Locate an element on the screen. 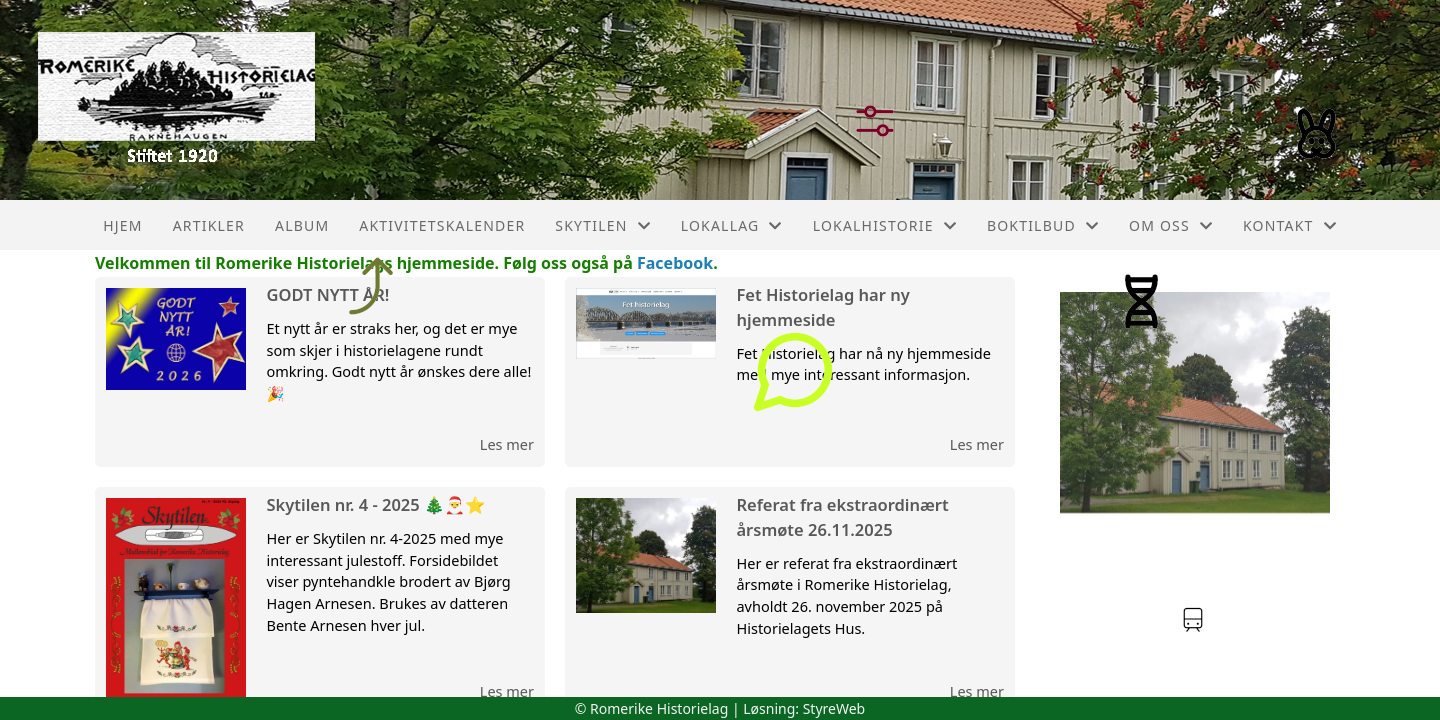 This screenshot has height=720, width=1440. redirect or forward content is located at coordinates (371, 286).